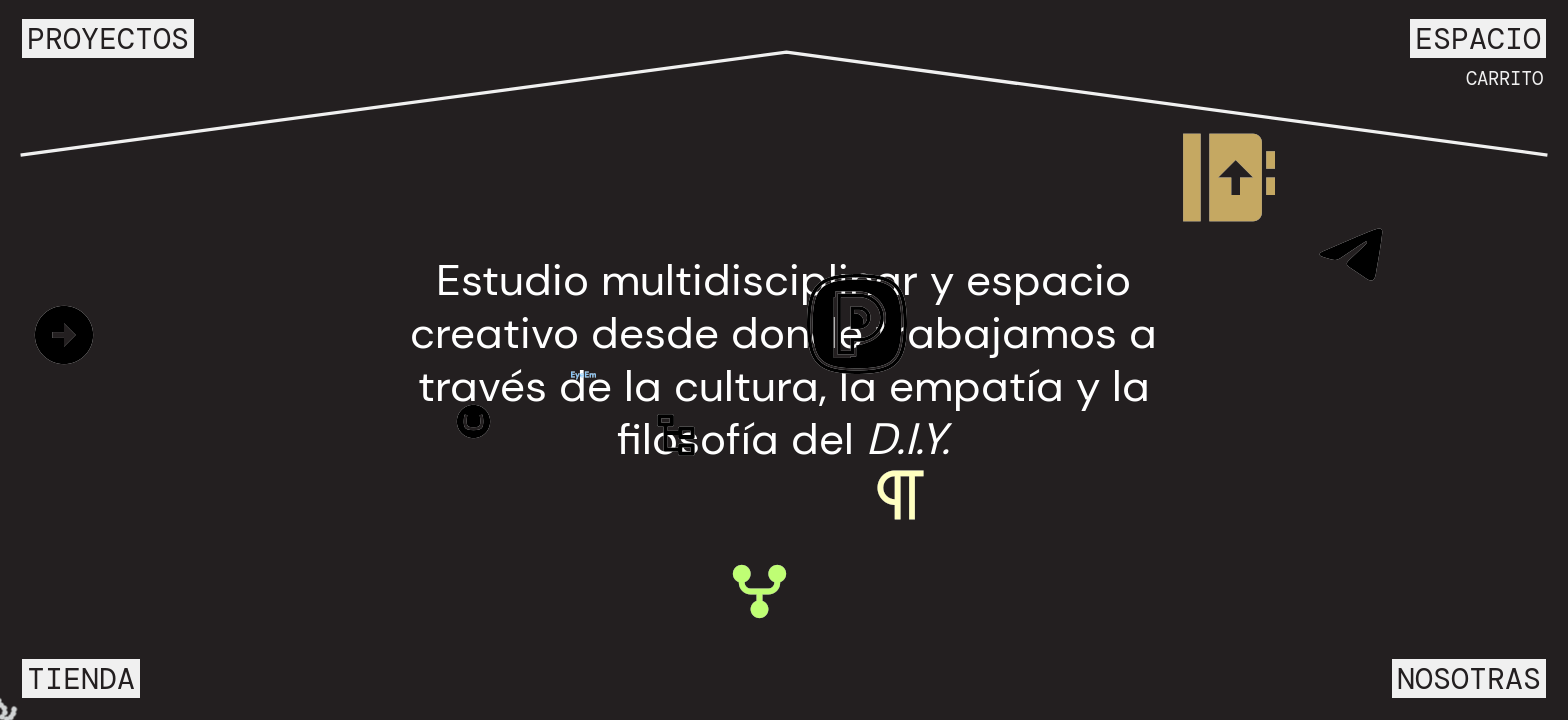  What do you see at coordinates (857, 324) in the screenshot?
I see `open peerlist profile or app` at bounding box center [857, 324].